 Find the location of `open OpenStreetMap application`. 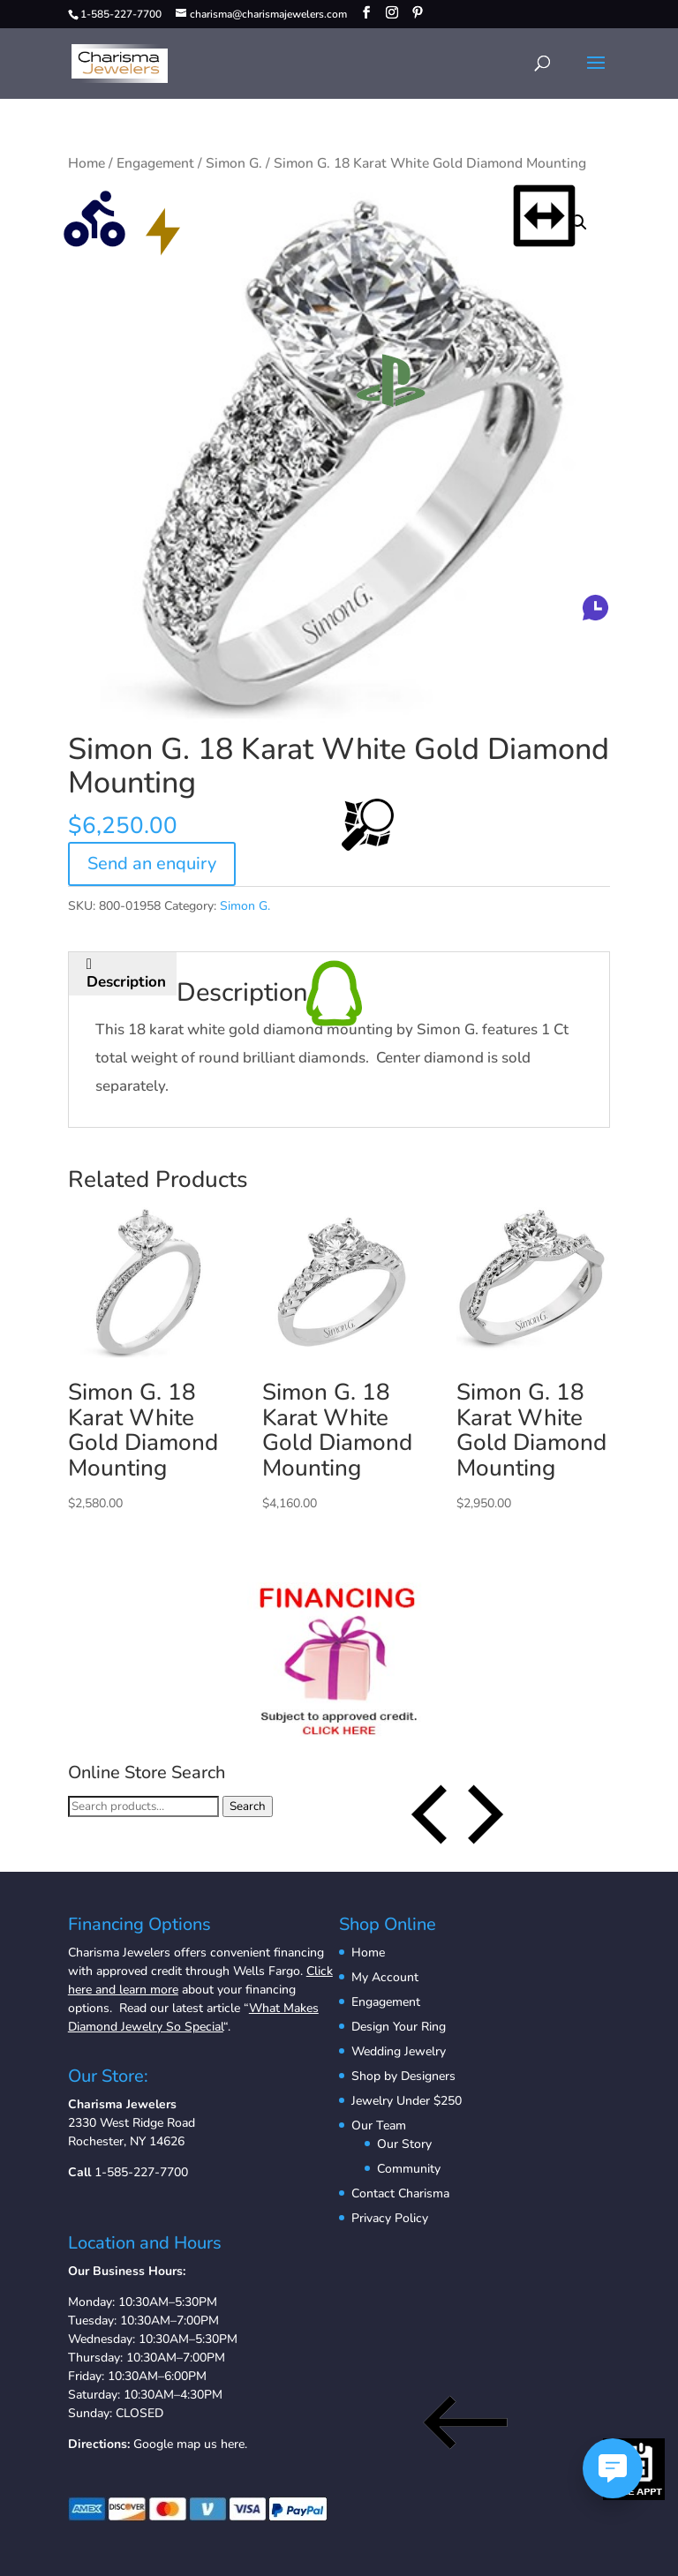

open OpenStreetMap application is located at coordinates (367, 824).